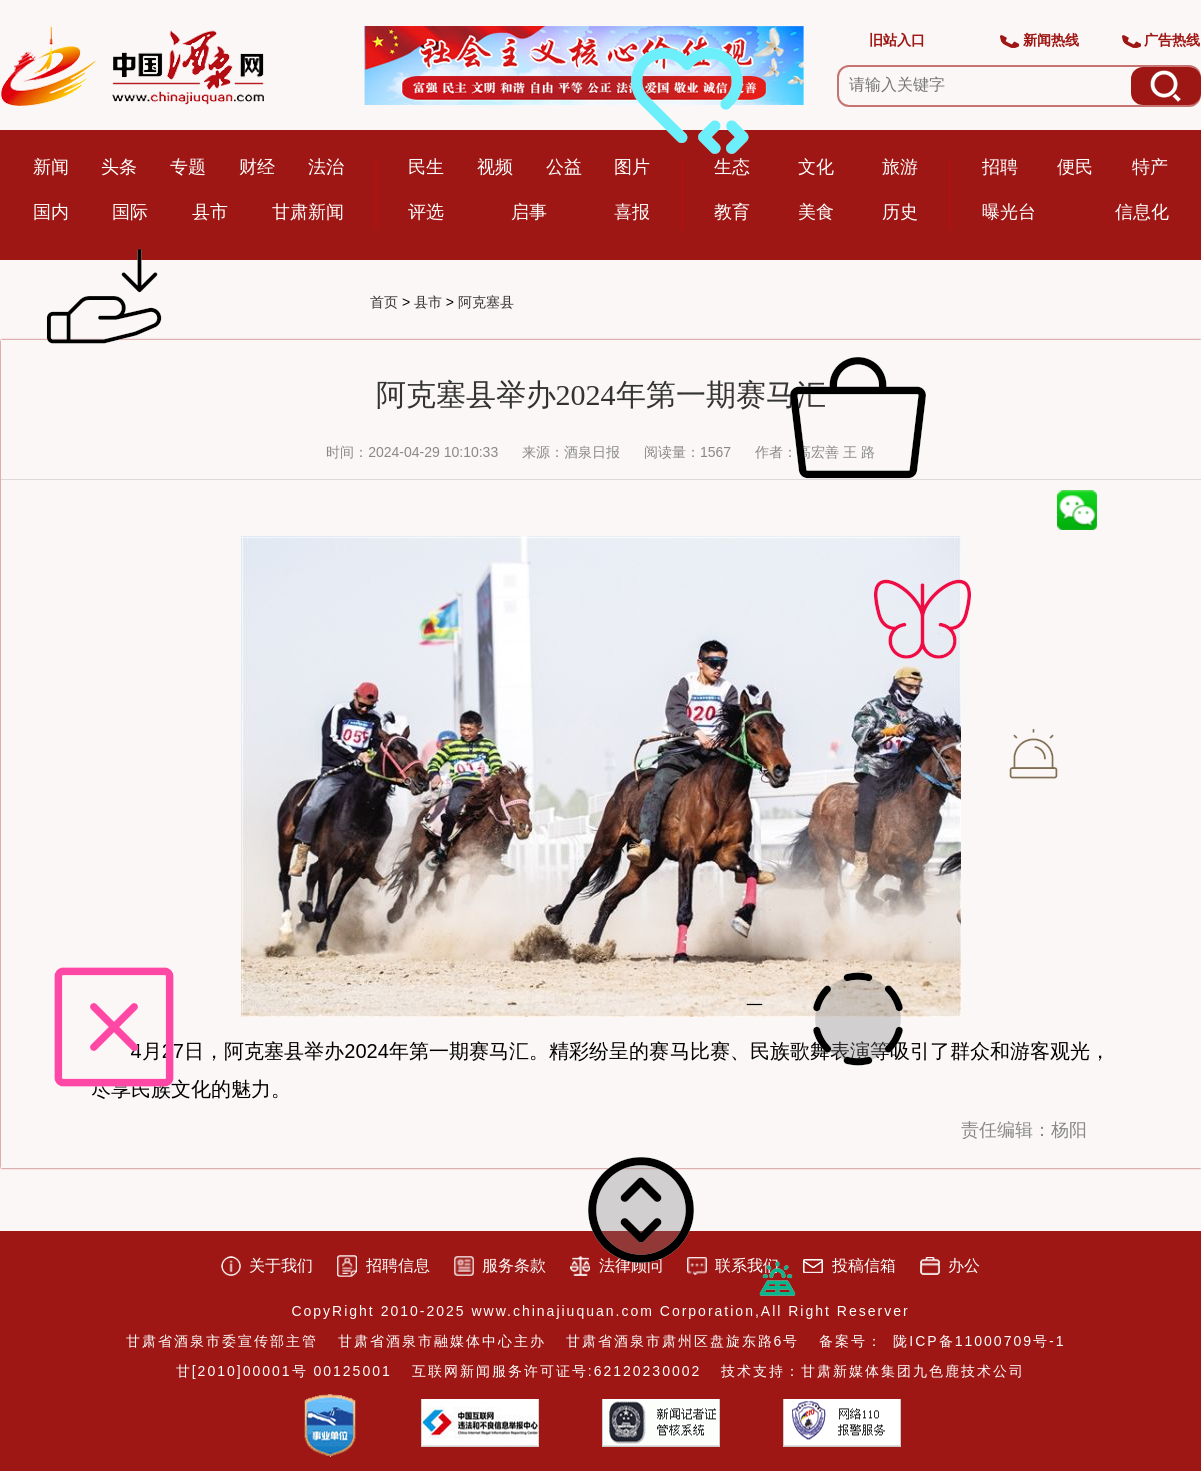  I want to click on favorite or like a code snippet, so click(687, 98).